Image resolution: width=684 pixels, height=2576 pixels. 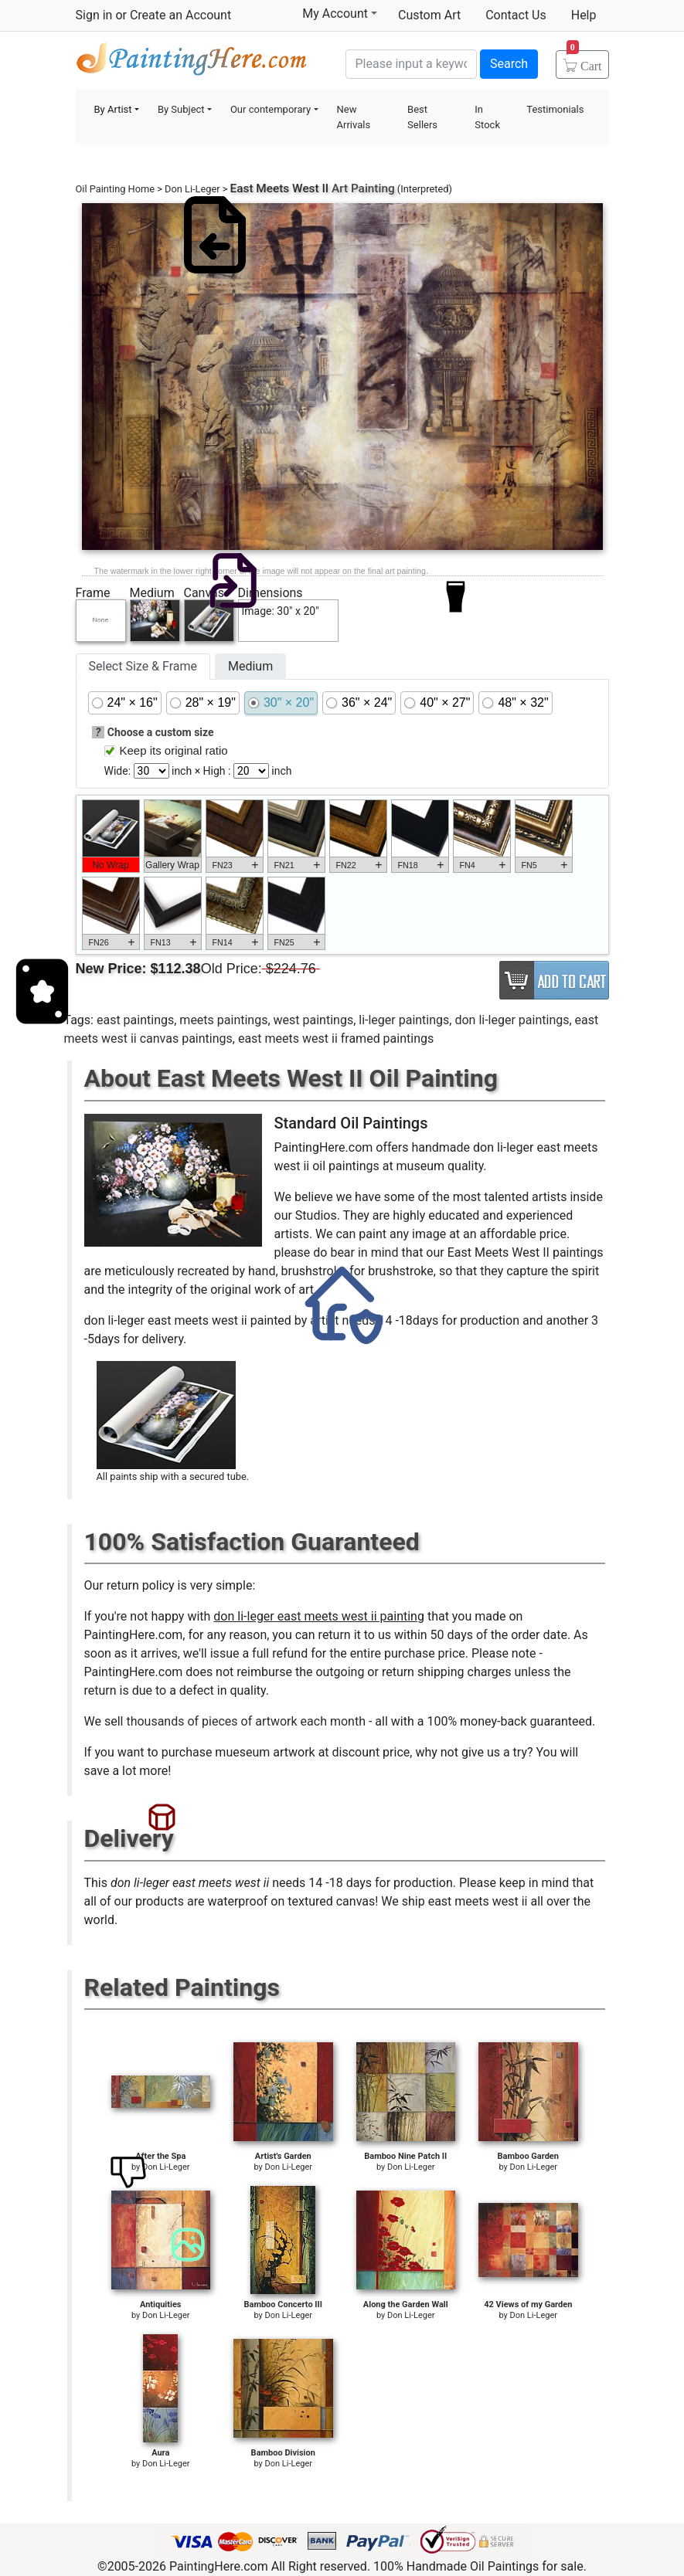 I want to click on import a file from another location, so click(x=215, y=235).